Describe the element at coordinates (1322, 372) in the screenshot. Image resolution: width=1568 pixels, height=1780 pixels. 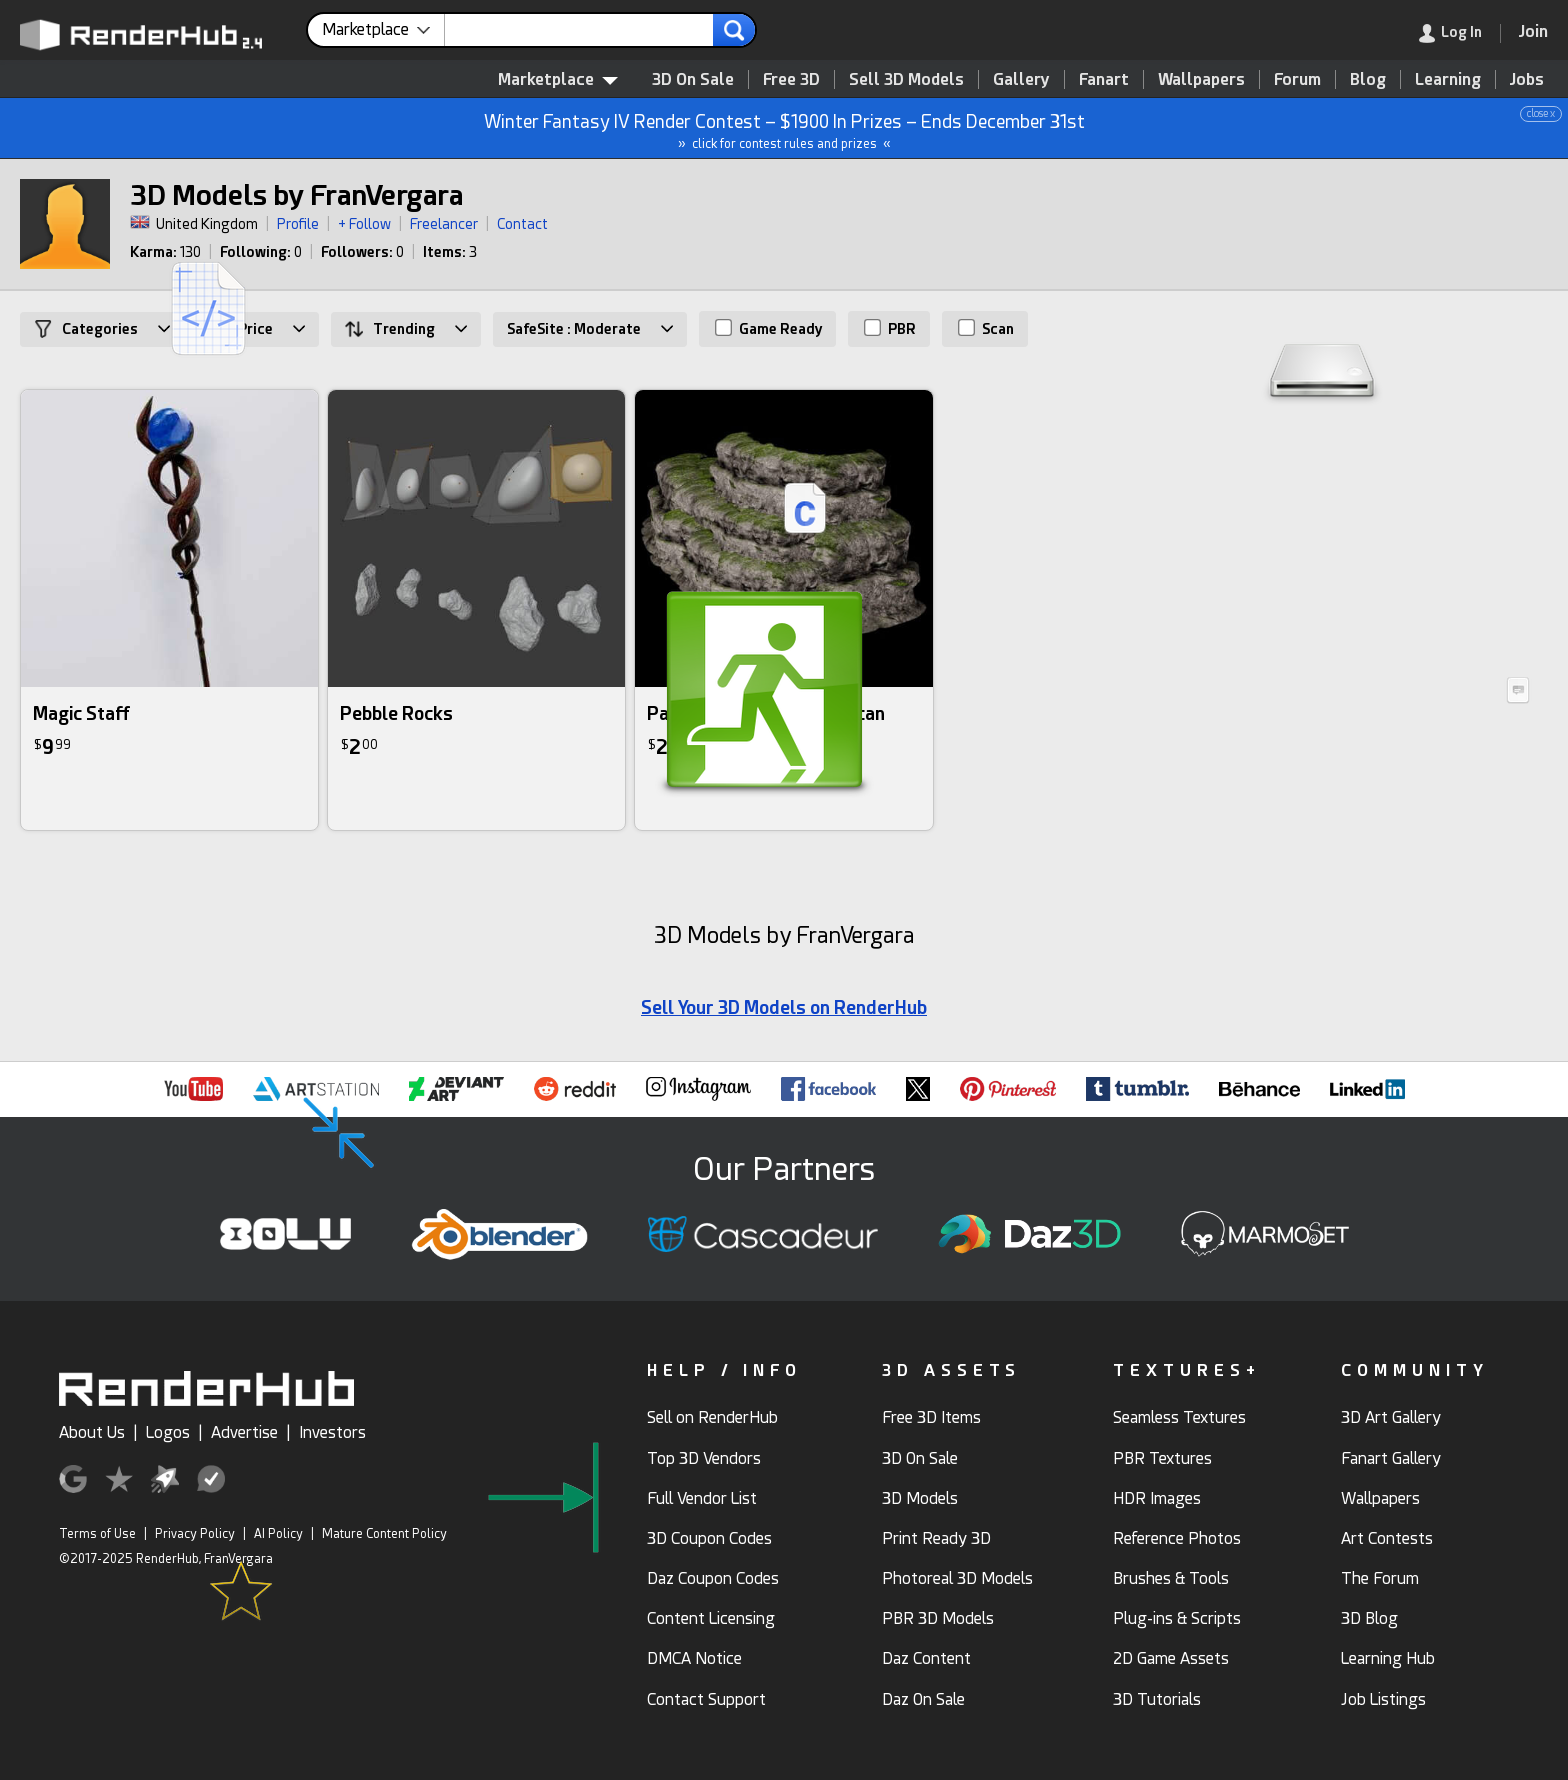
I see `access removable storage device` at that location.